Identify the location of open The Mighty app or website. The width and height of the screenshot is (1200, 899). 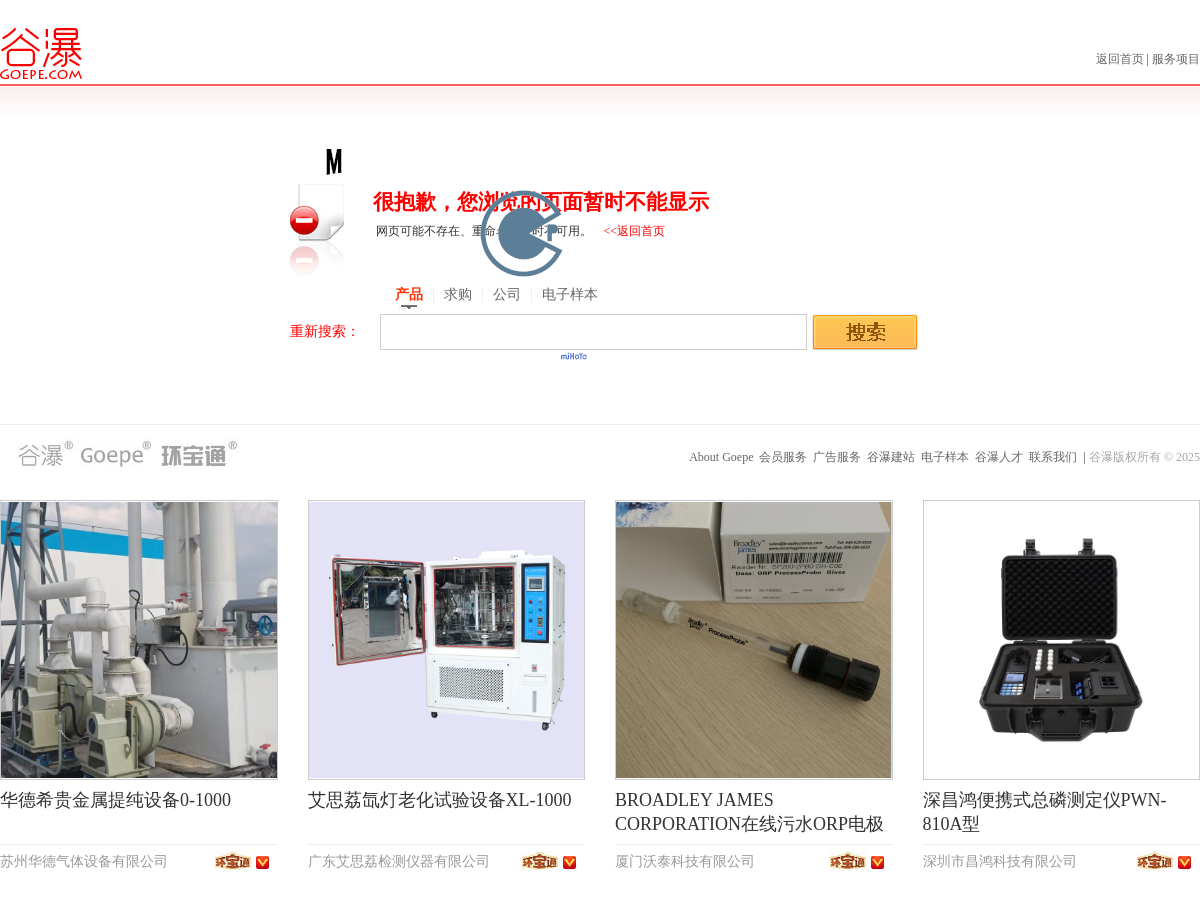
(334, 162).